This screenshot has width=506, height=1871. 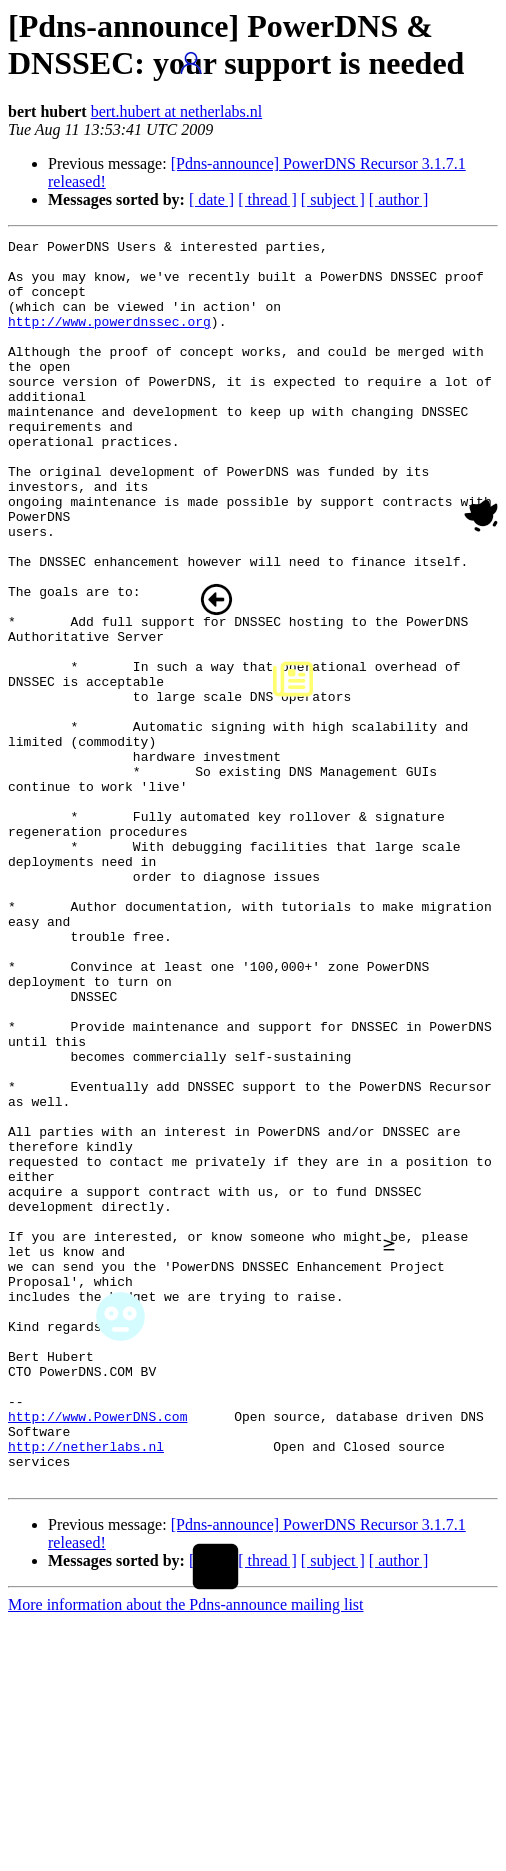 I want to click on indicates a minimum value requirement, so click(x=389, y=1245).